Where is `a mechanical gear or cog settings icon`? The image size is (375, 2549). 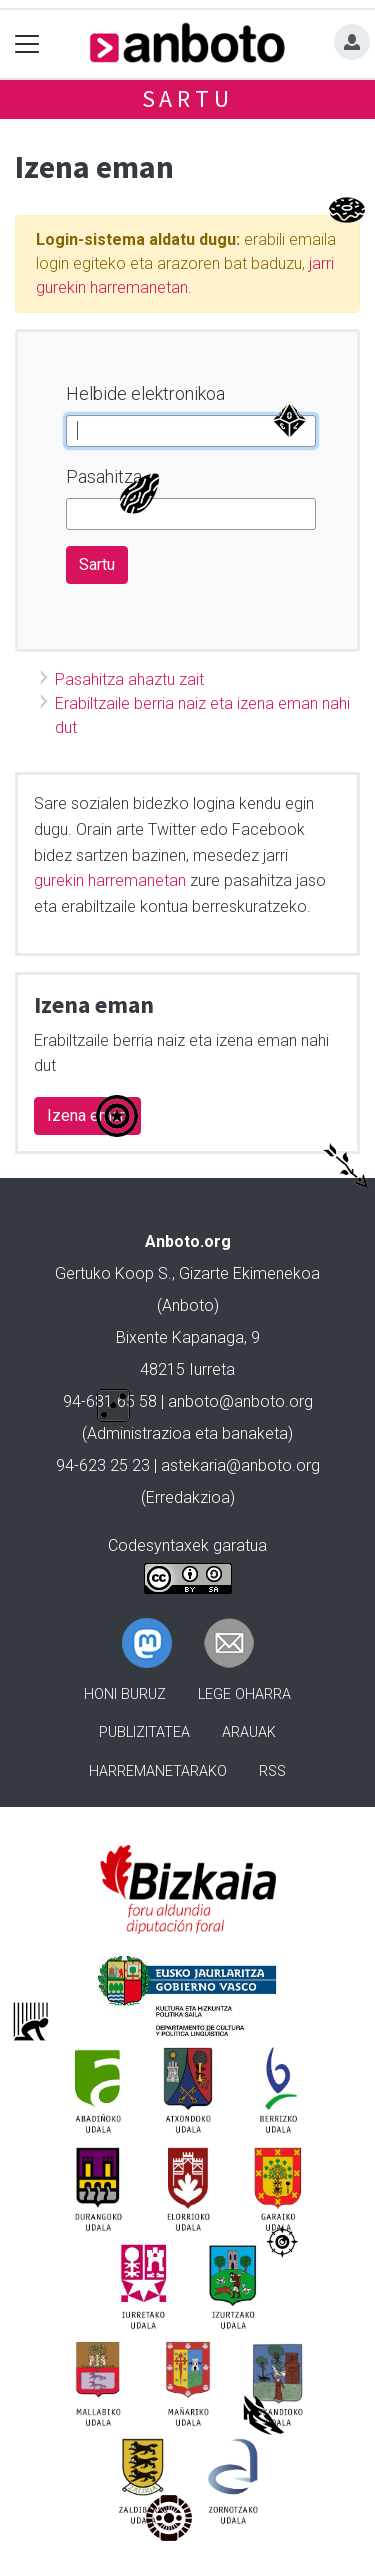
a mechanical gear or cog settings icon is located at coordinates (169, 2518).